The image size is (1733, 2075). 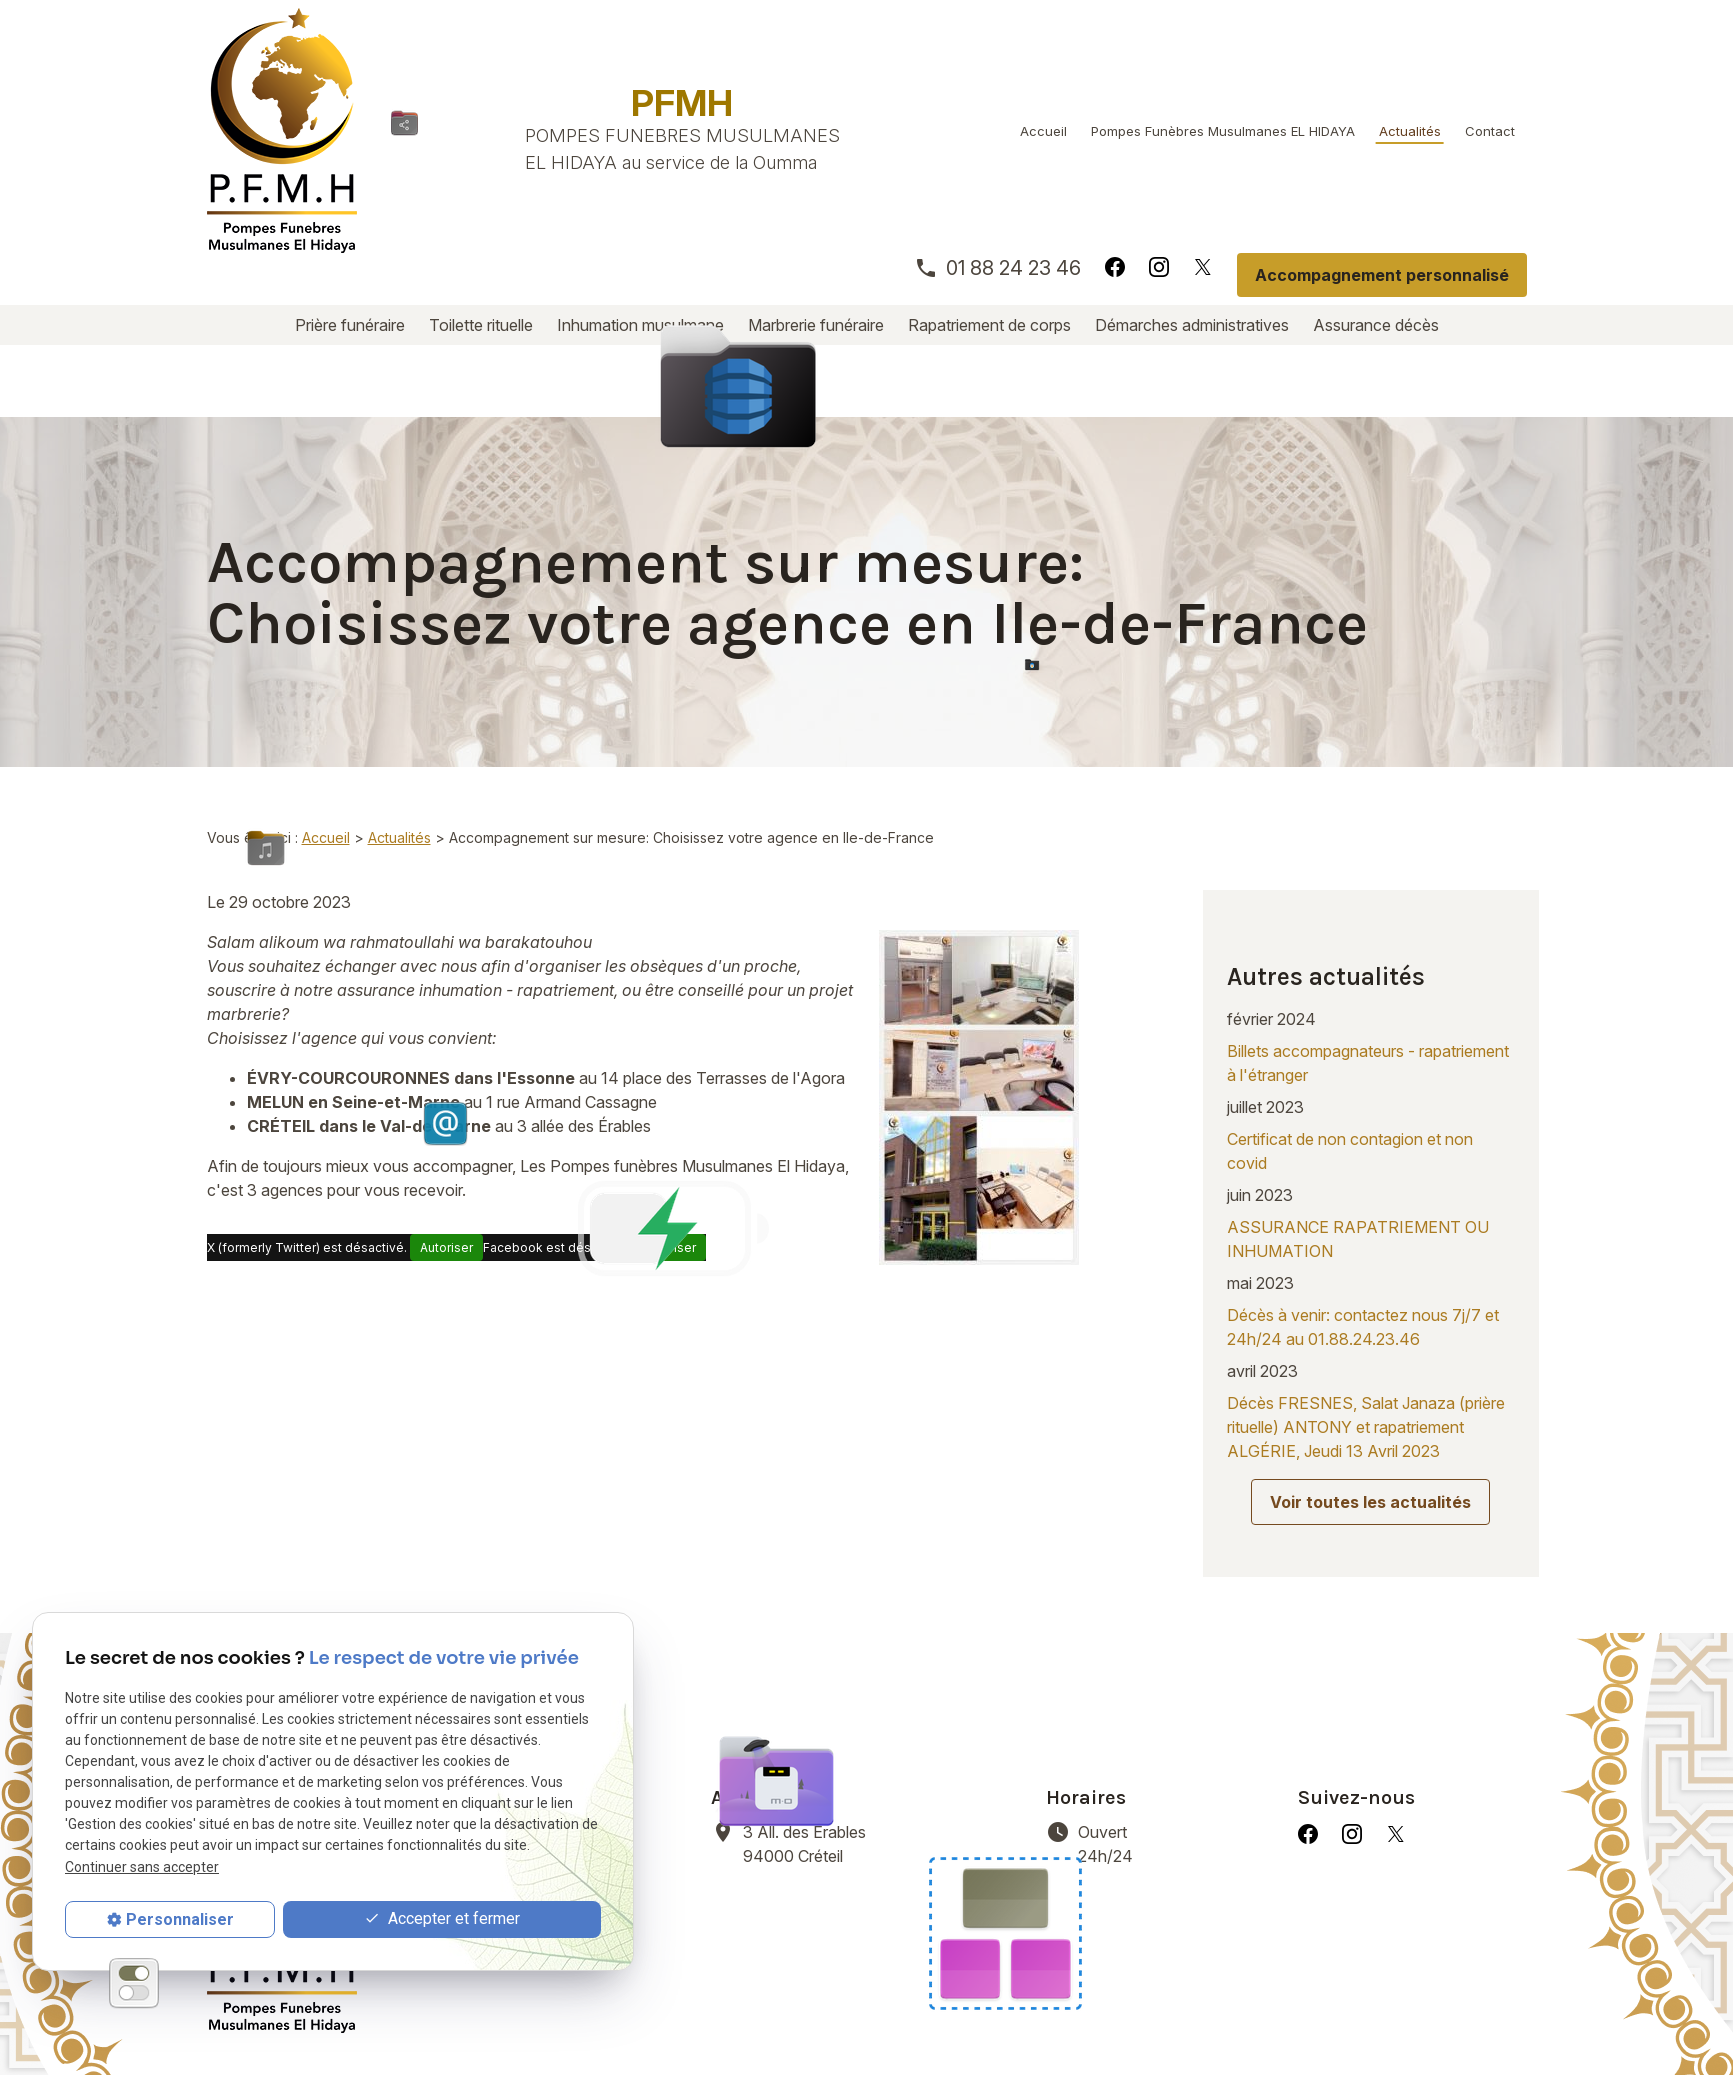 What do you see at coordinates (673, 1228) in the screenshot?
I see `battery at 50% and currently charging` at bounding box center [673, 1228].